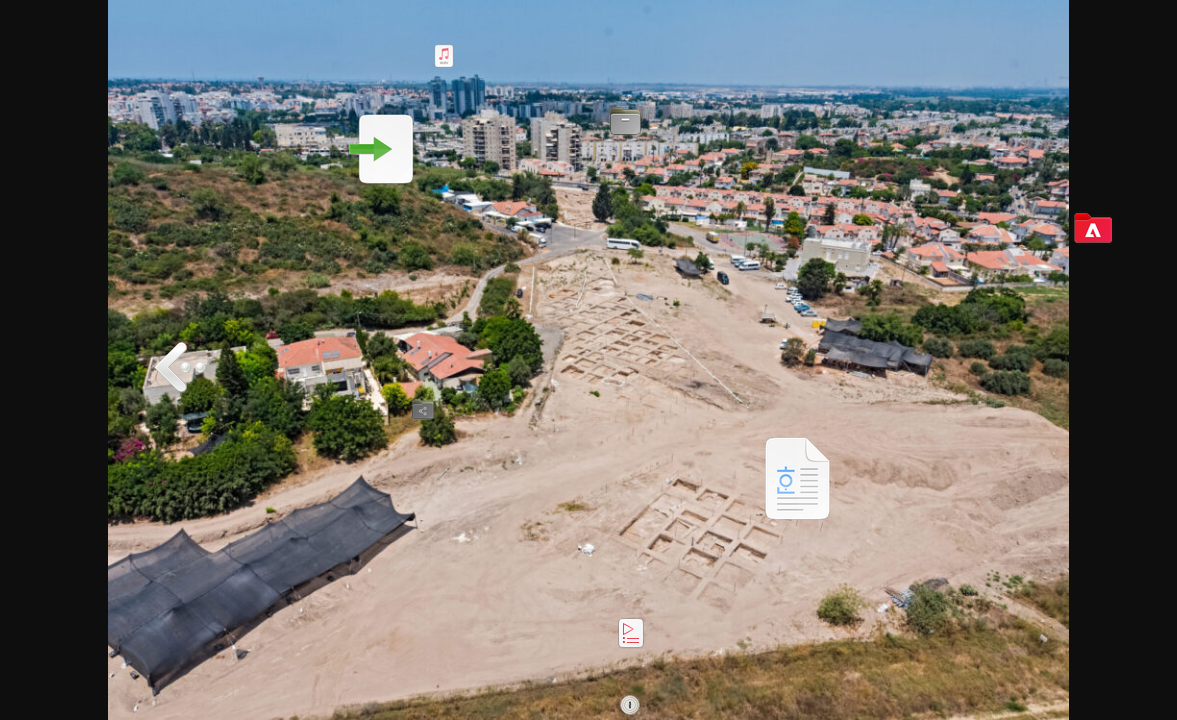 The height and width of the screenshot is (720, 1177). What do you see at coordinates (631, 633) in the screenshot?
I see `open a playlist file` at bounding box center [631, 633].